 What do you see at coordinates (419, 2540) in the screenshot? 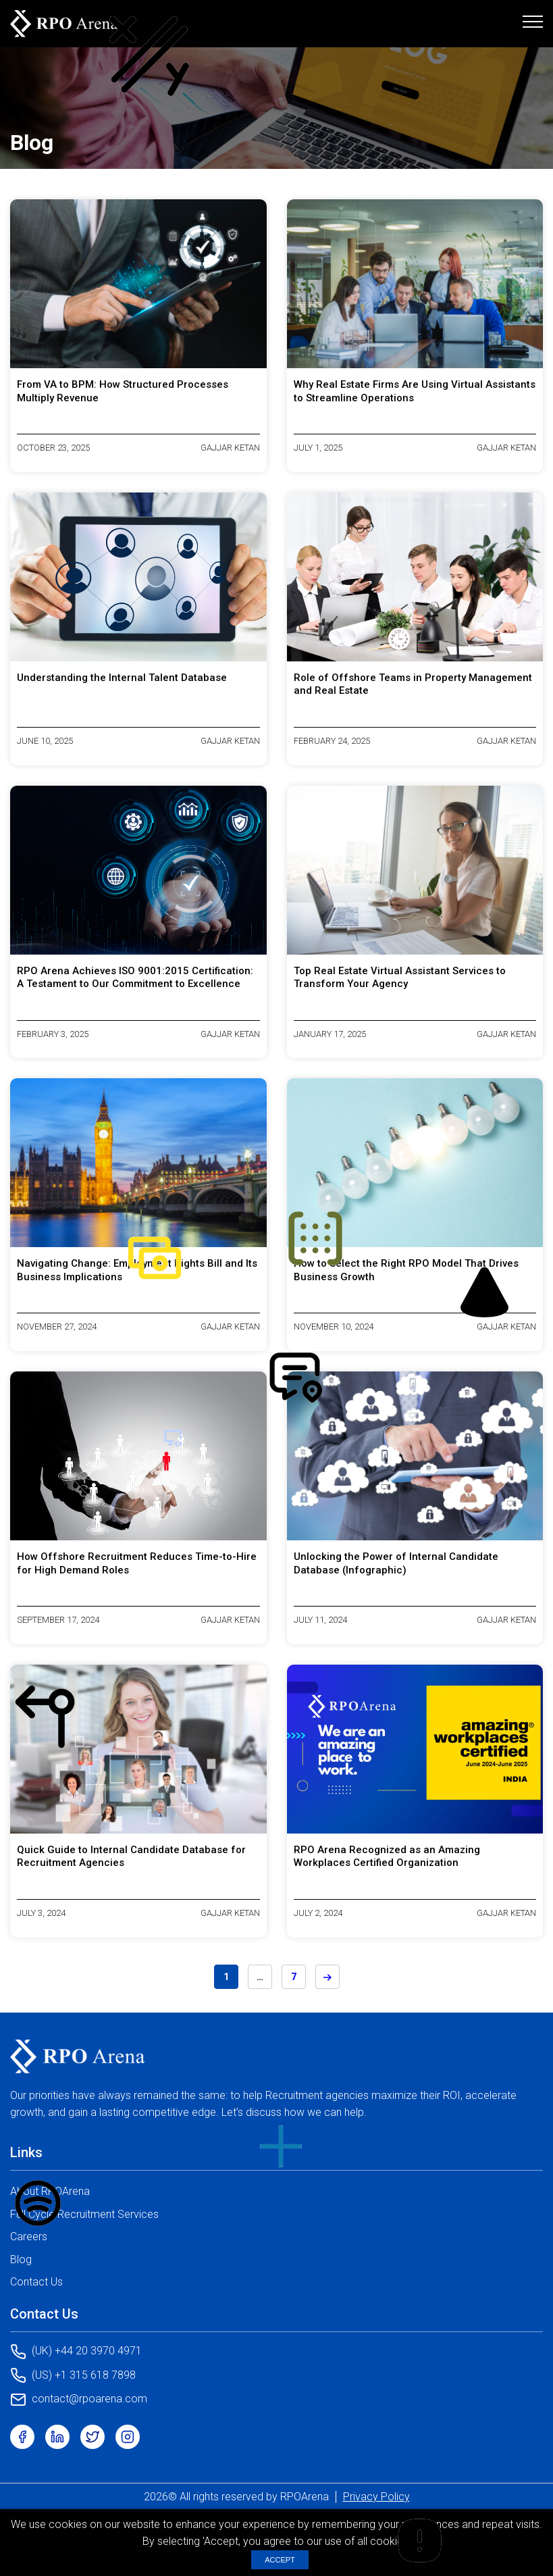
I see `indicates a warning or alert status` at bounding box center [419, 2540].